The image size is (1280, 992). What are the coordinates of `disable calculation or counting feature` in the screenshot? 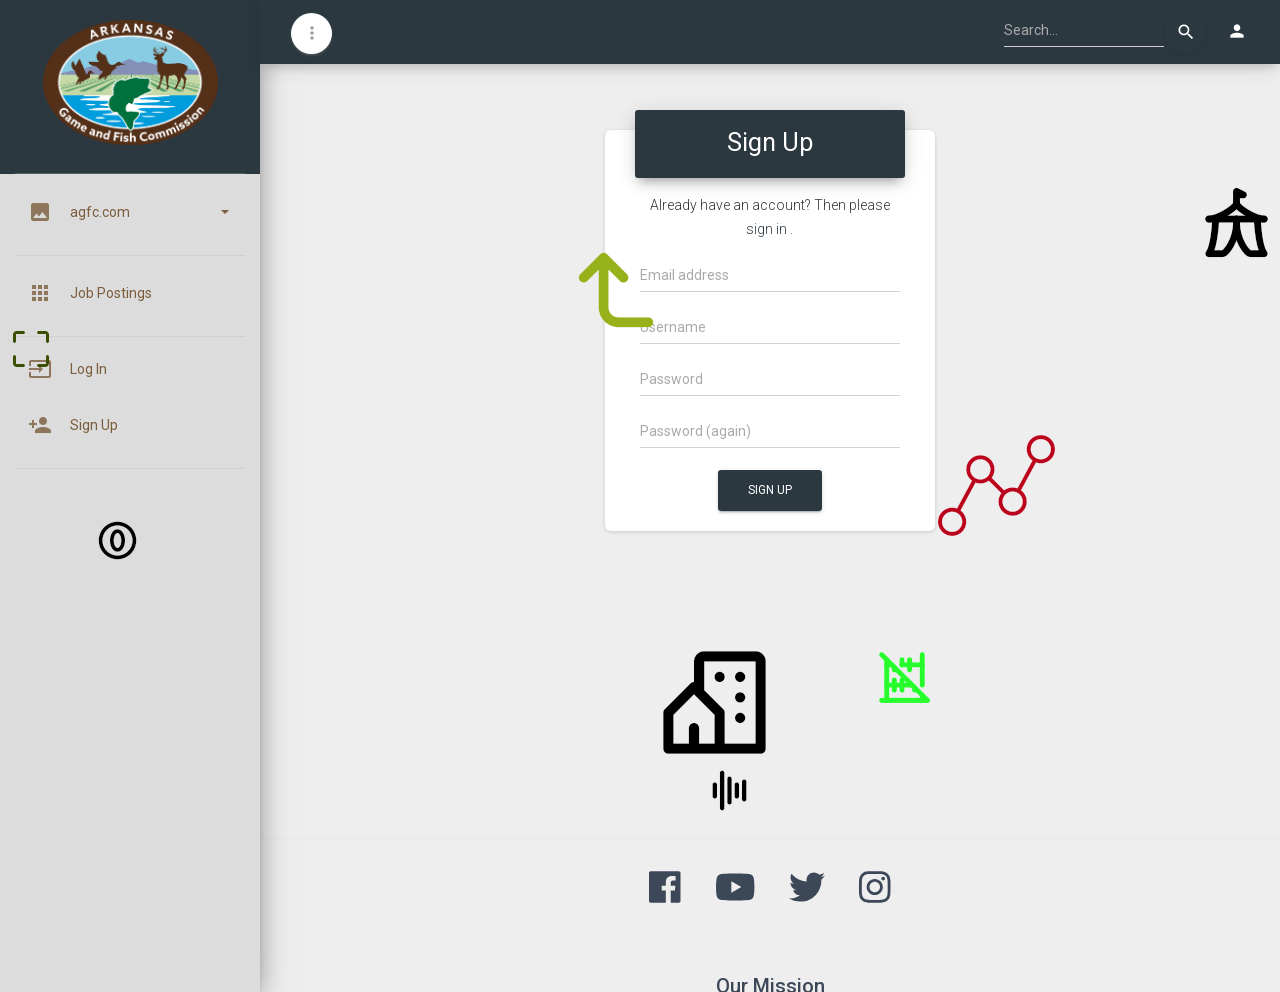 It's located at (904, 677).